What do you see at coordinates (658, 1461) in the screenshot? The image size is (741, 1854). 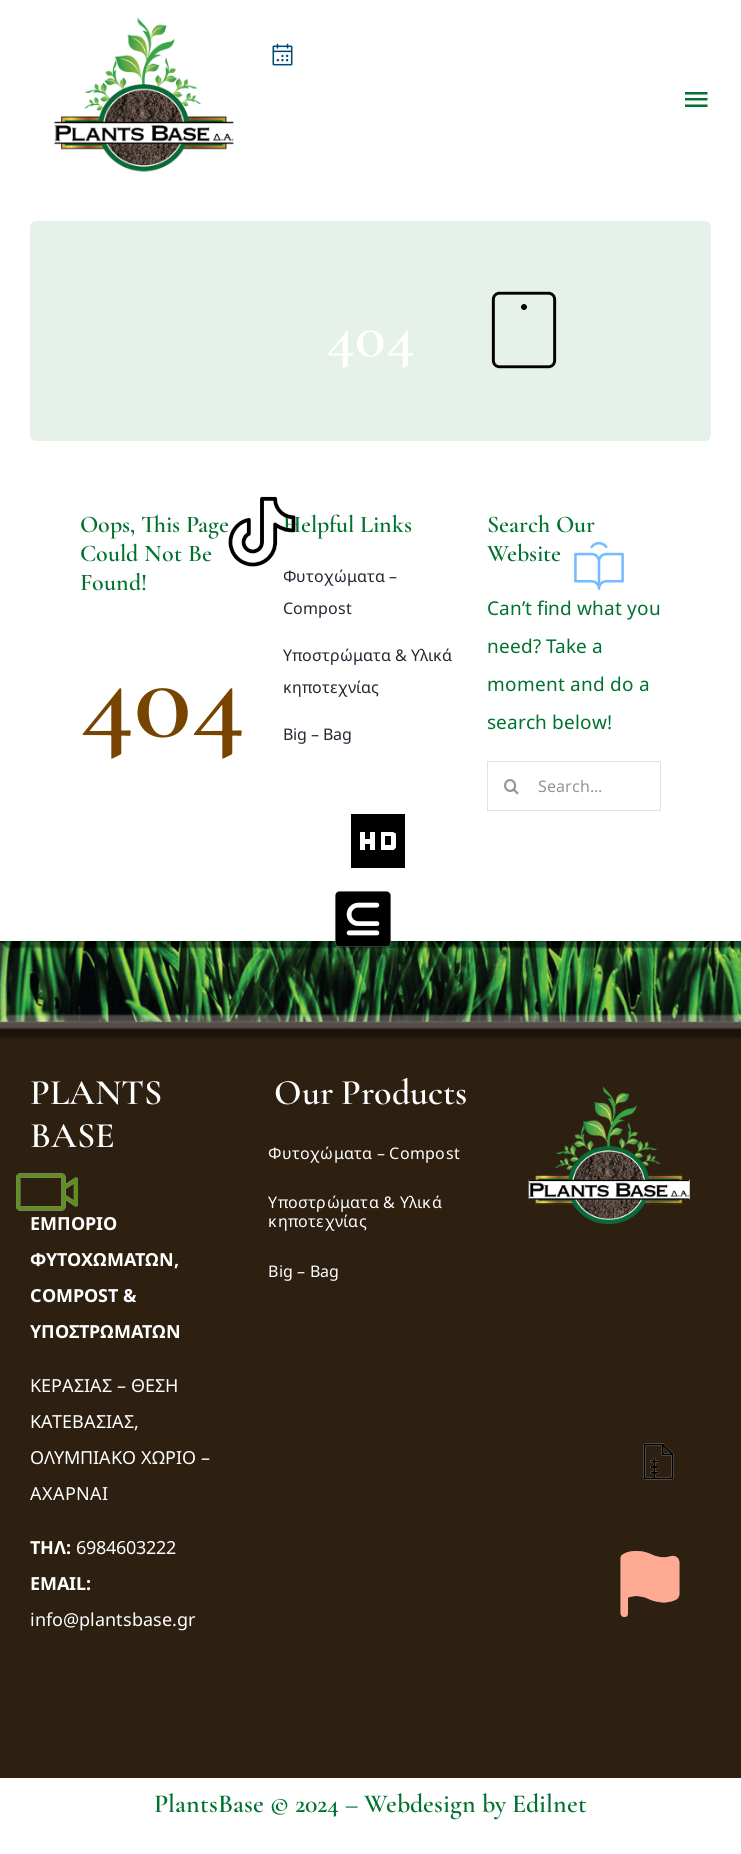 I see `access compressed or archived files` at bounding box center [658, 1461].